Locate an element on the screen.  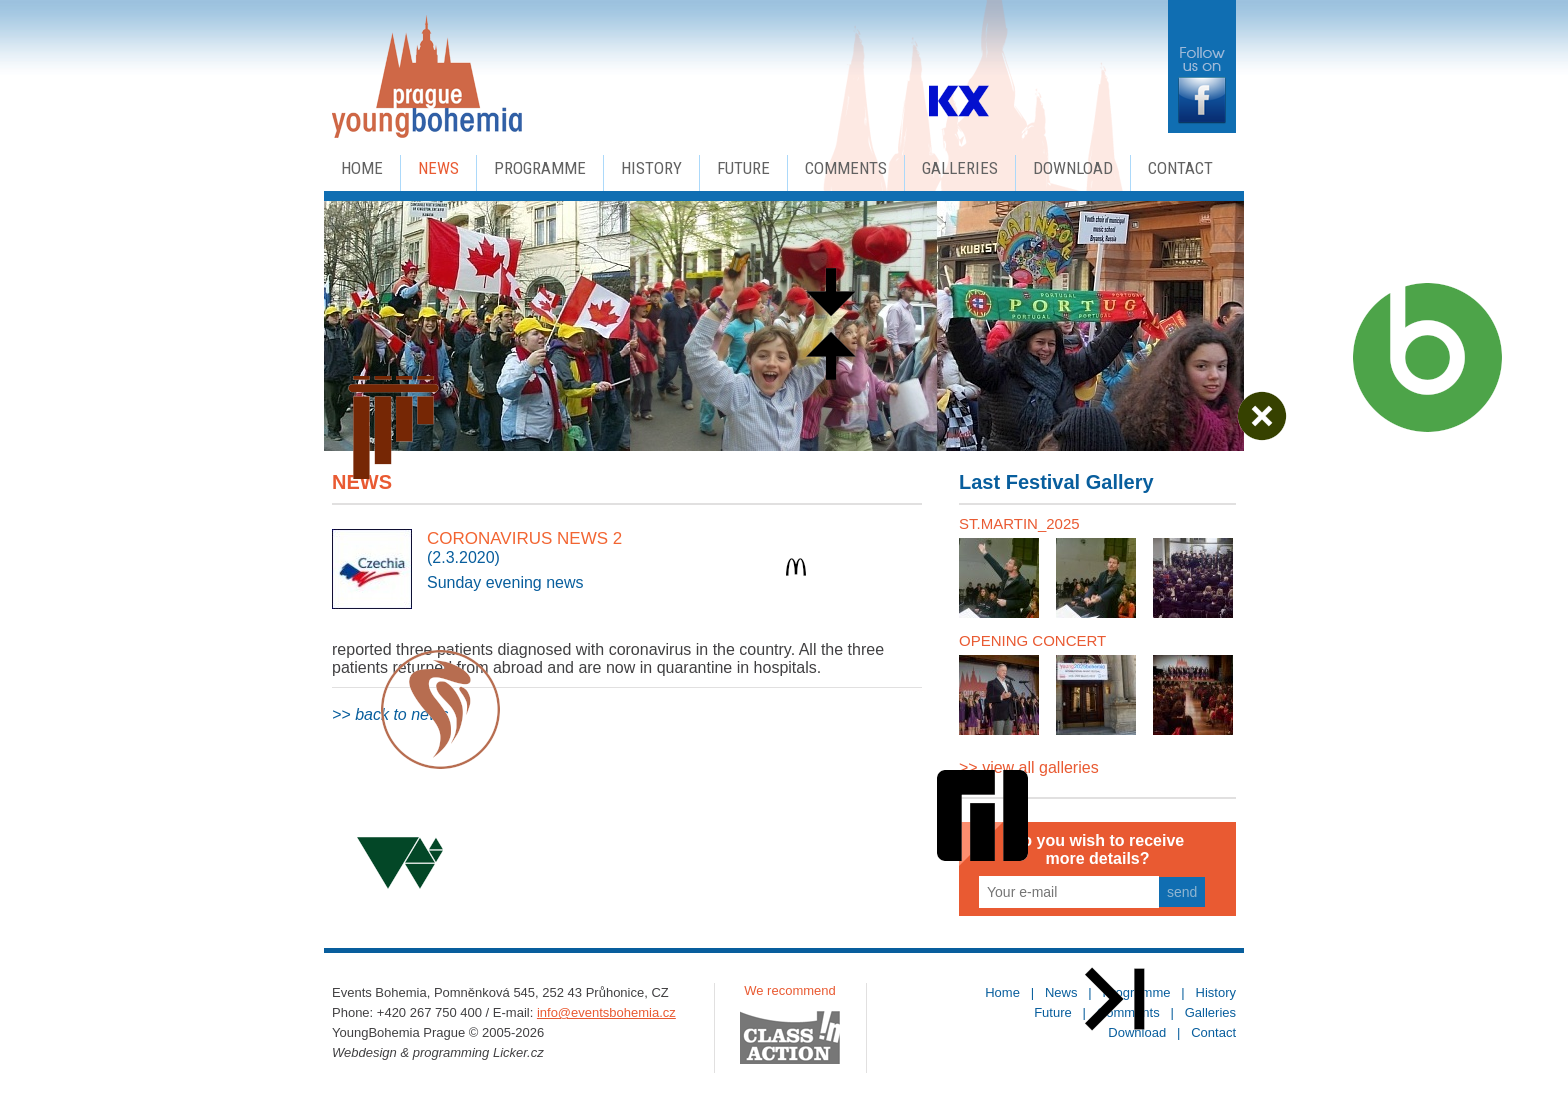
collapse content vertically is located at coordinates (831, 324).